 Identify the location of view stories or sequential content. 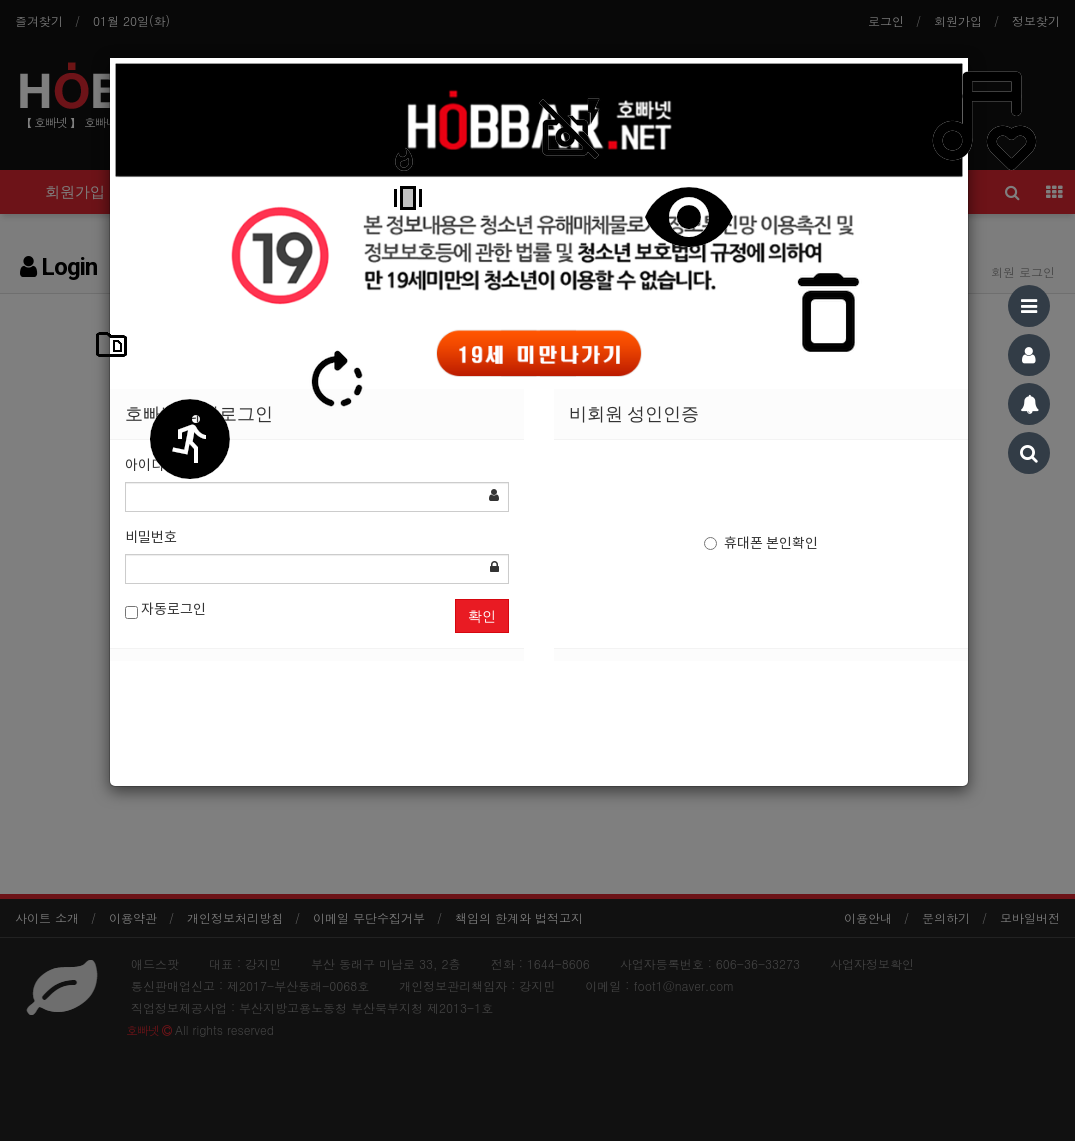
(408, 199).